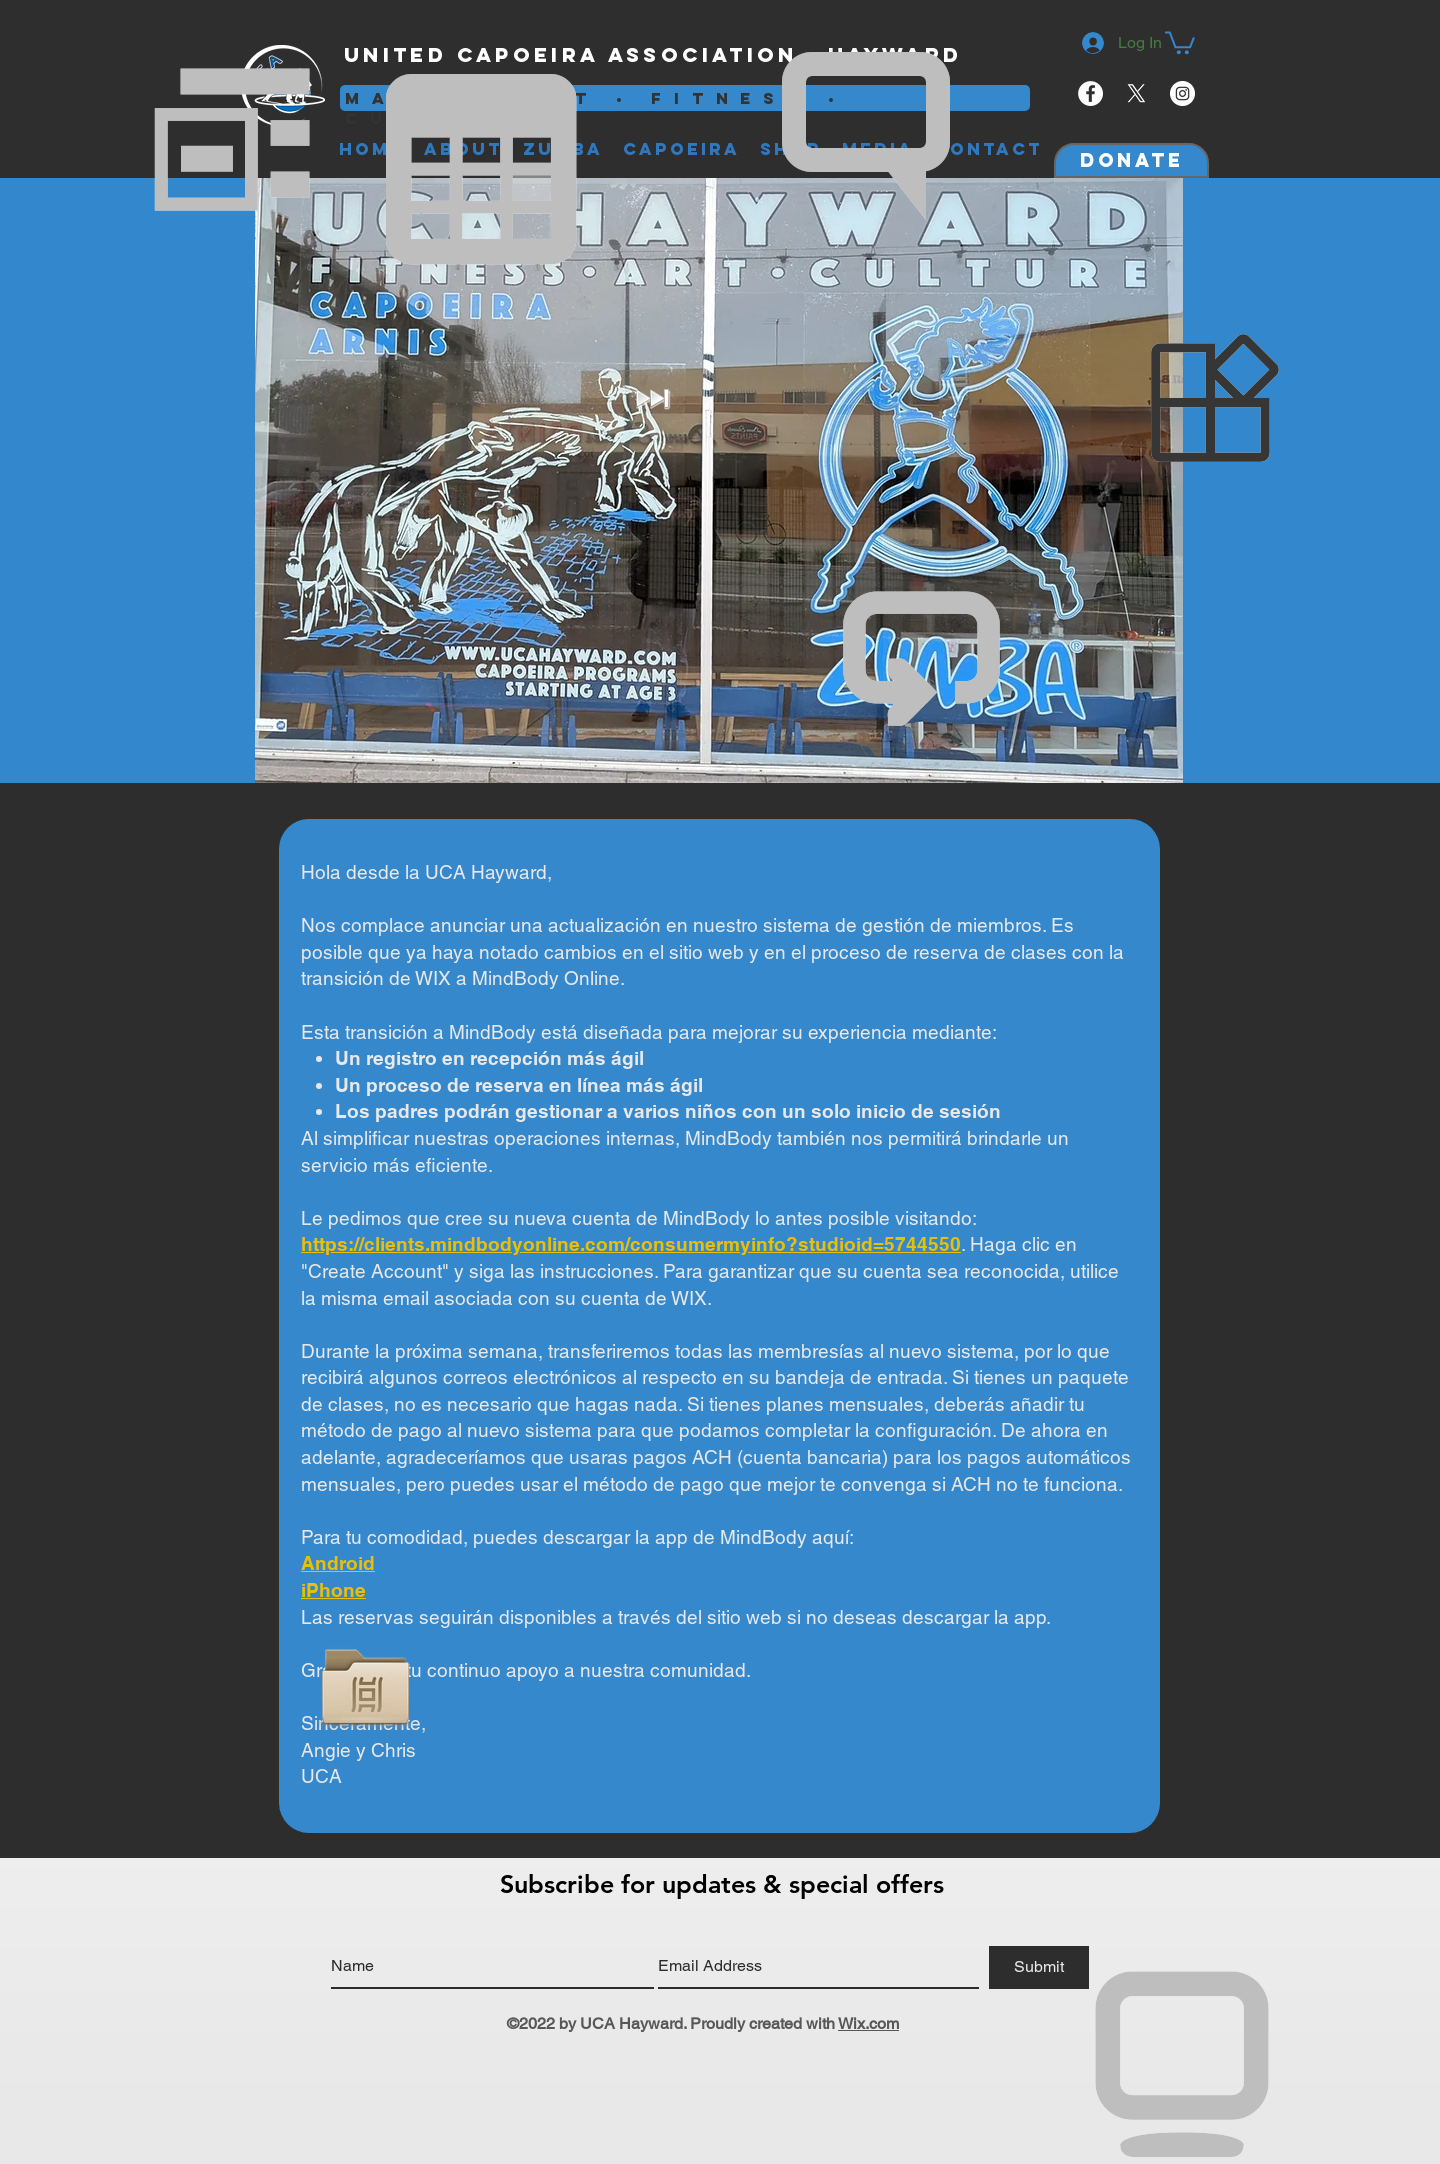 Image resolution: width=1440 pixels, height=2164 pixels. Describe the element at coordinates (921, 647) in the screenshot. I see `enable playlist repeat mode` at that location.